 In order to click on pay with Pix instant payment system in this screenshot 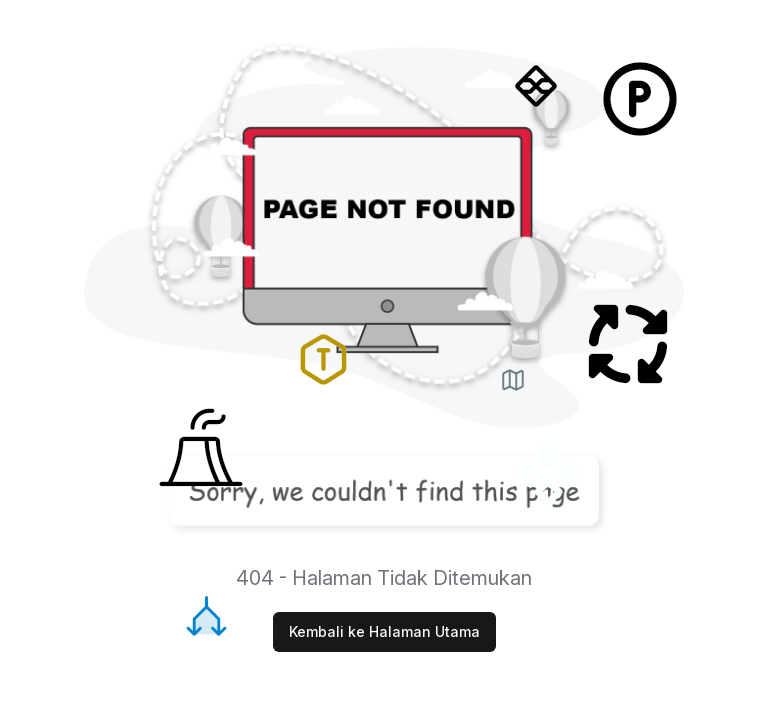, I will do `click(536, 86)`.